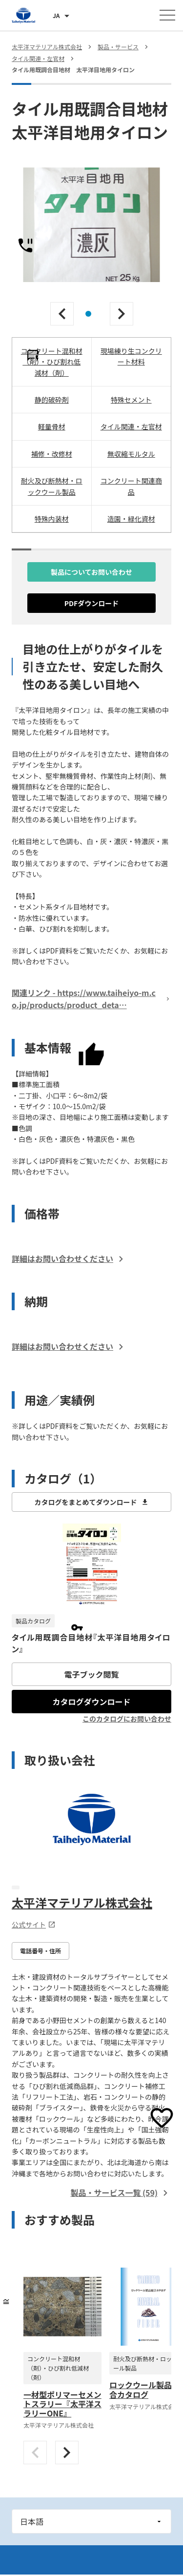 The image size is (183, 2576). Describe the element at coordinates (33, 355) in the screenshot. I see `send a quick reply to a message` at that location.